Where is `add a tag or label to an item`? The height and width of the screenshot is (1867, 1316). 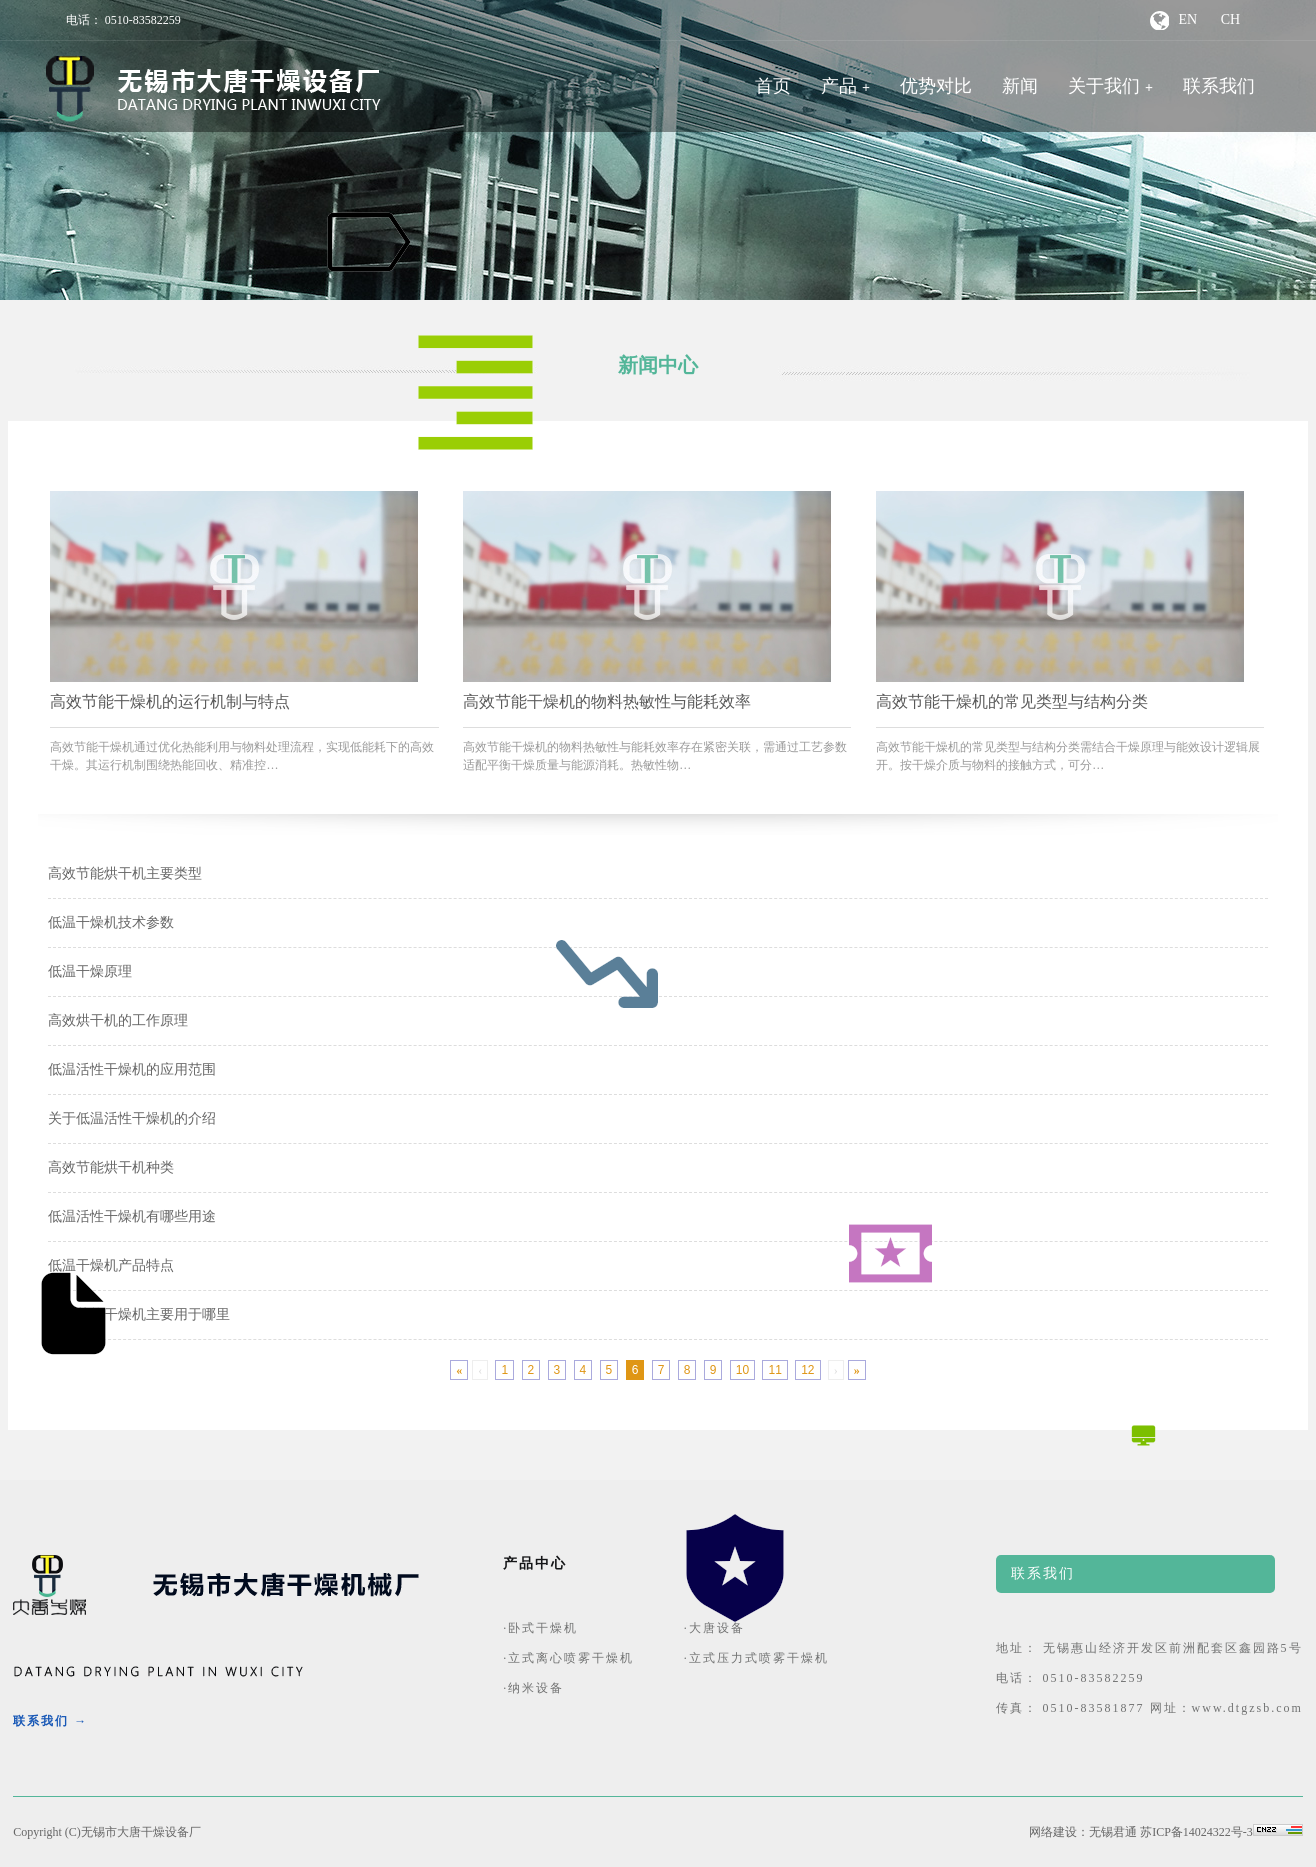
add a tag or label to an item is located at coordinates (366, 242).